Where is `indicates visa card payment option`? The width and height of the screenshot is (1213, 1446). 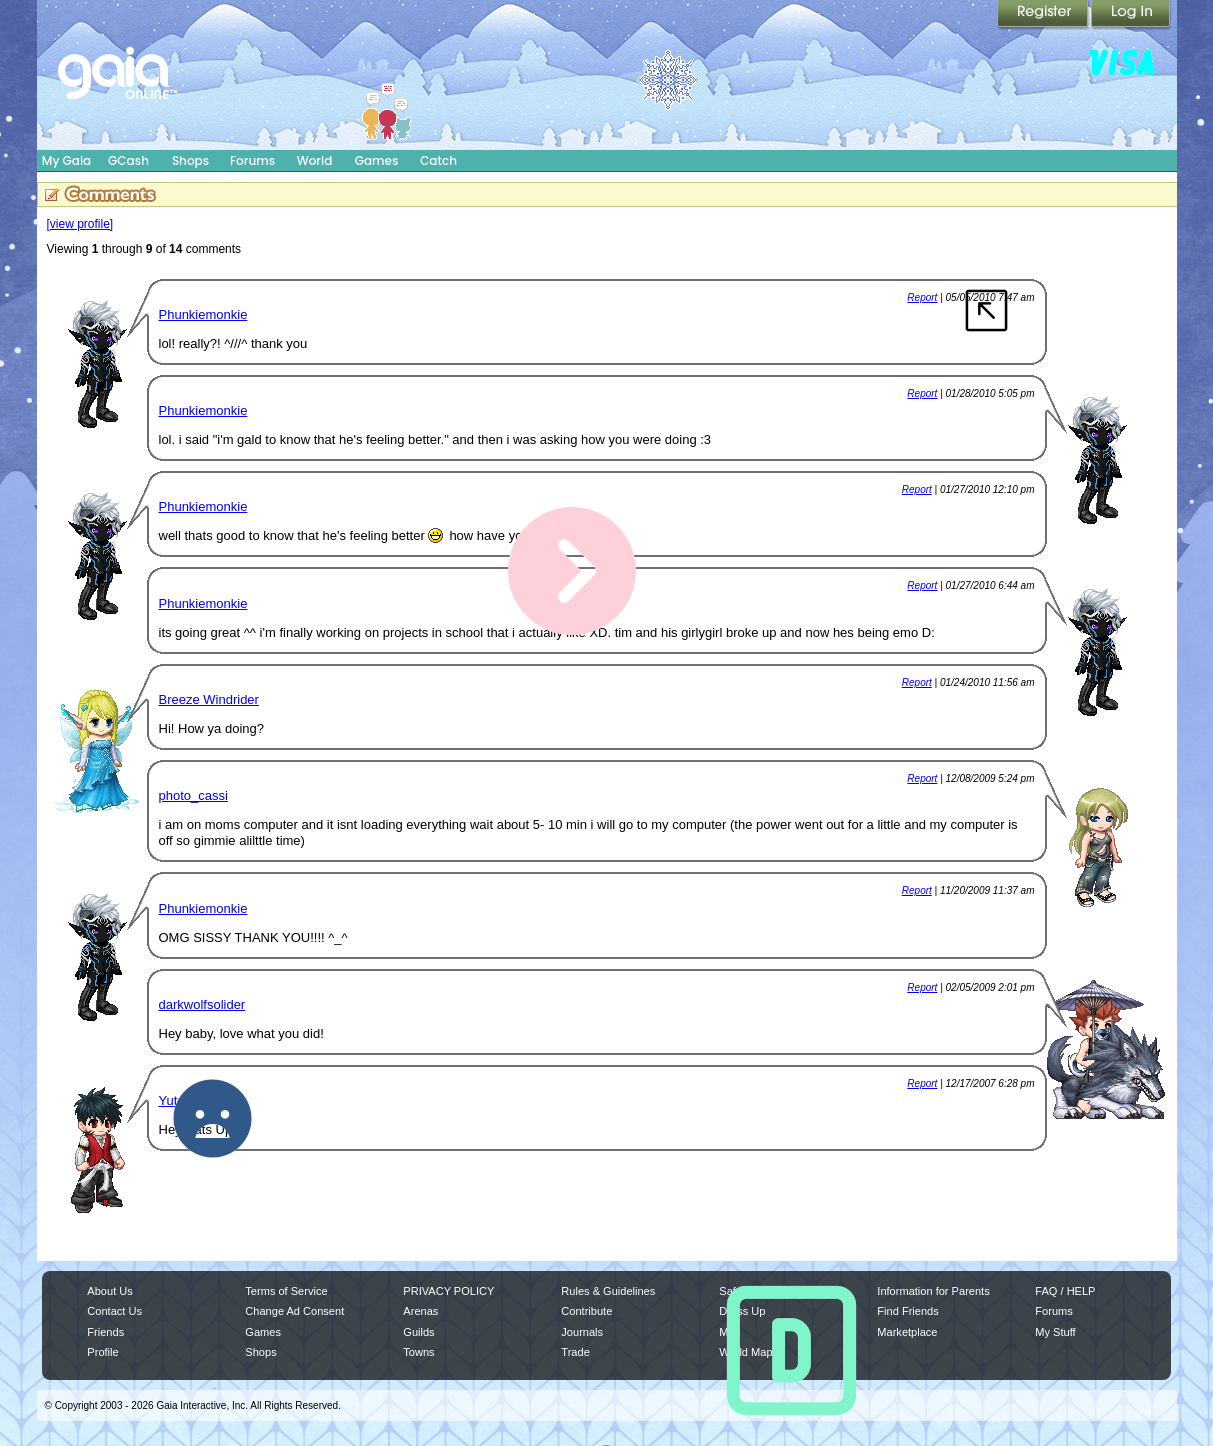 indicates visa card payment option is located at coordinates (1121, 62).